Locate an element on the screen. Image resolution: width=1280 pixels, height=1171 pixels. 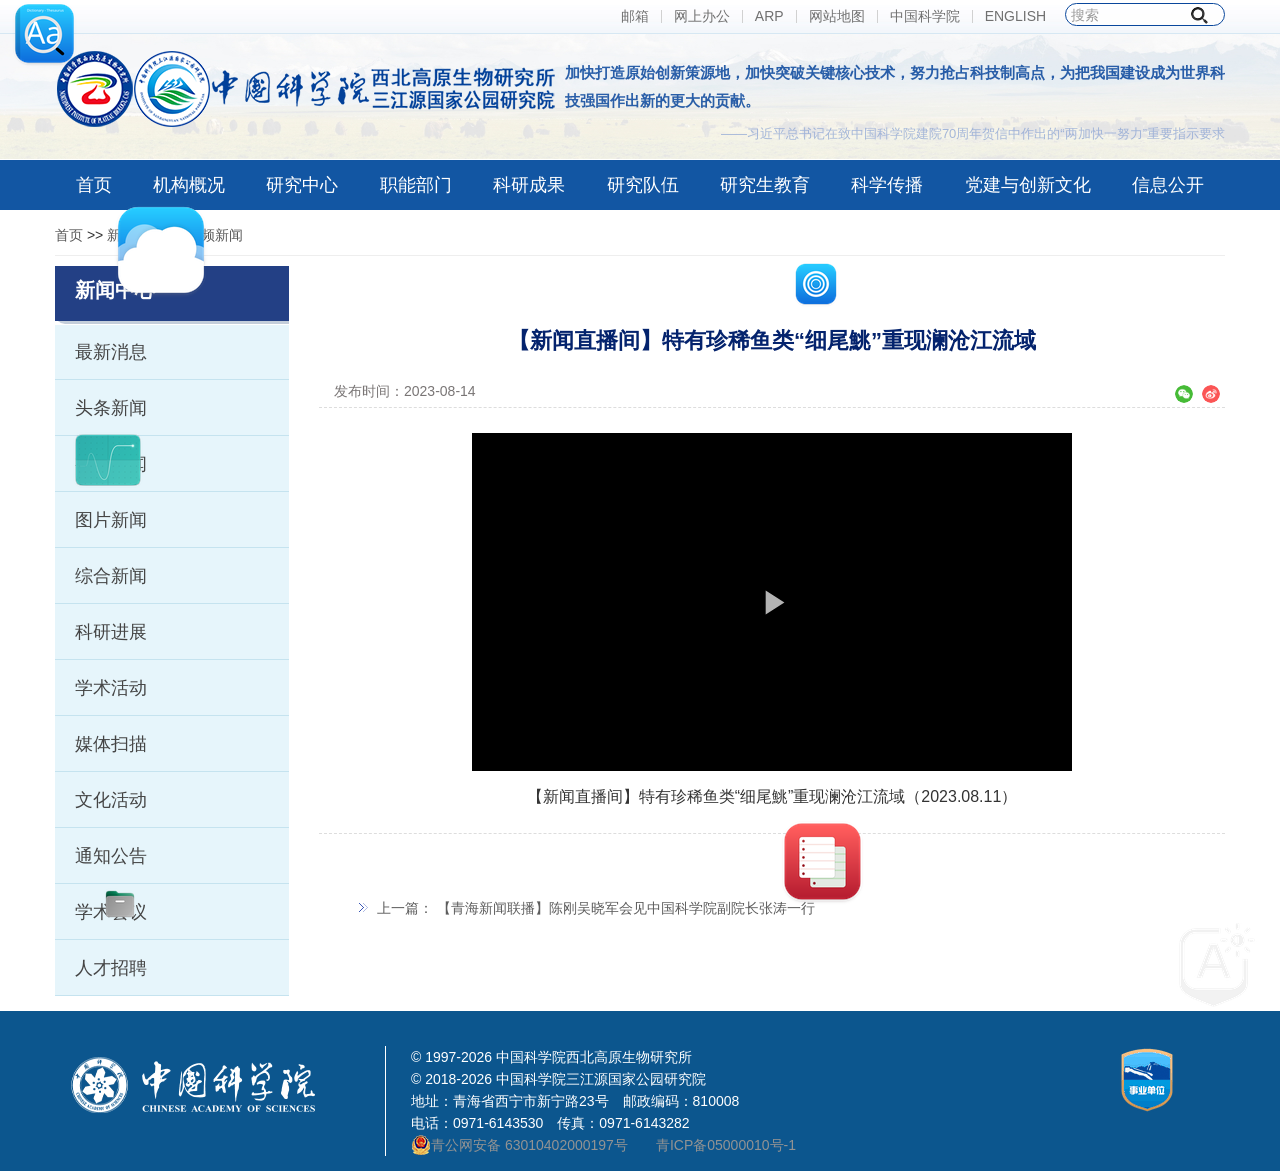
open eudic dictionary app is located at coordinates (44, 33).